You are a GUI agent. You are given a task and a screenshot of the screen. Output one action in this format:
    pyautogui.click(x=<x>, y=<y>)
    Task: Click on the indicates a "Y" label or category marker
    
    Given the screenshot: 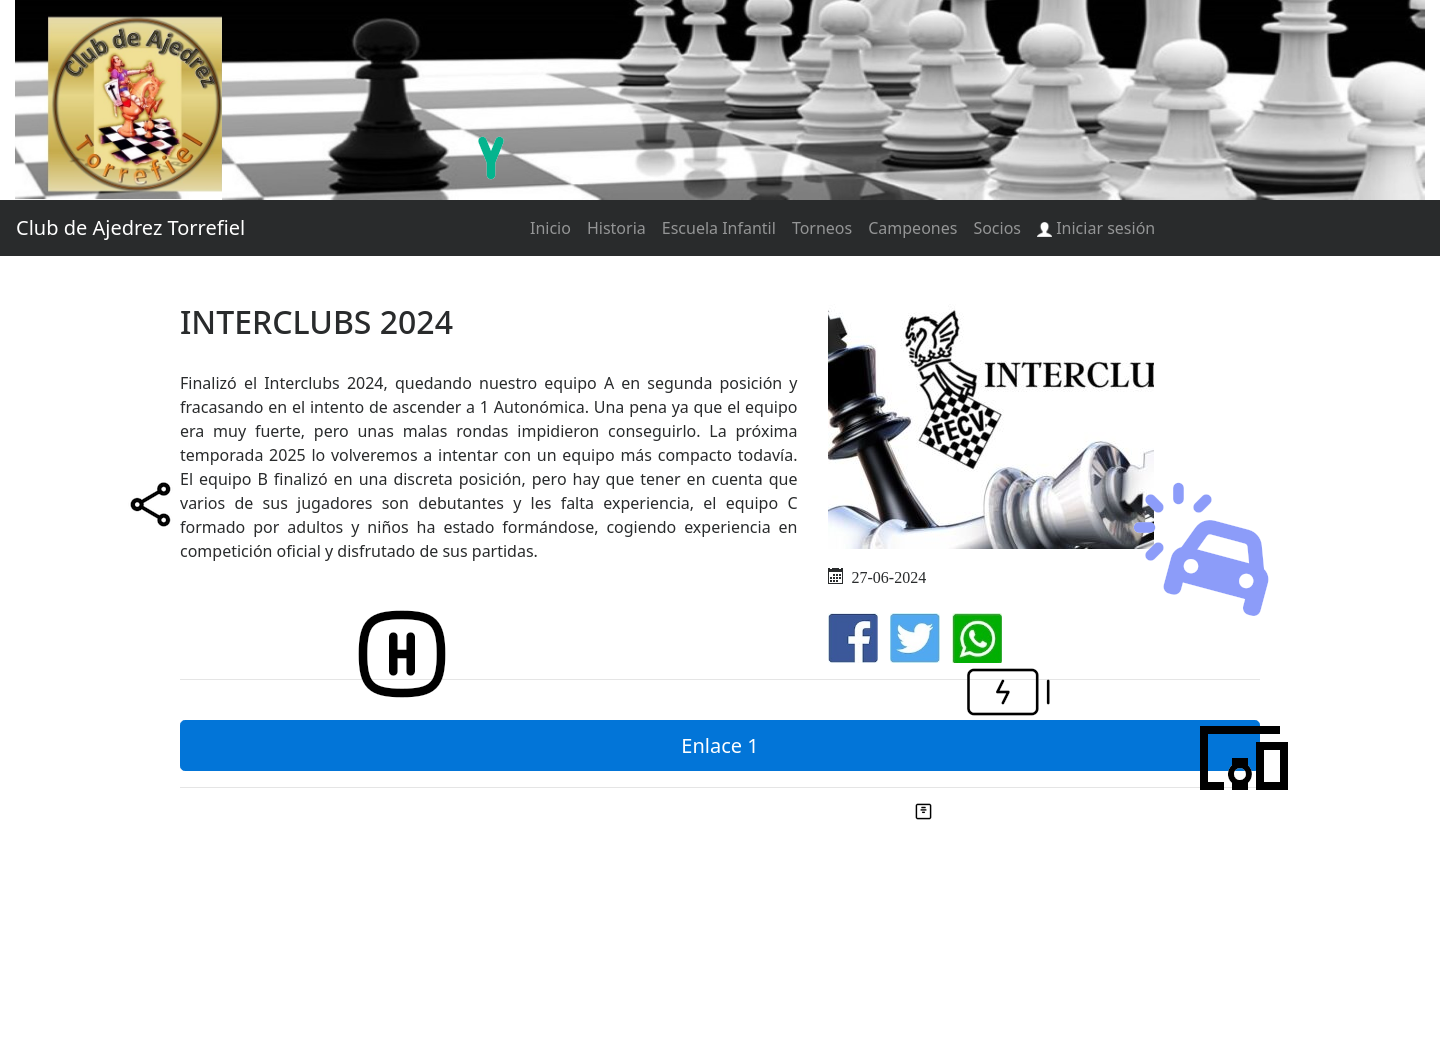 What is the action you would take?
    pyautogui.click(x=491, y=158)
    